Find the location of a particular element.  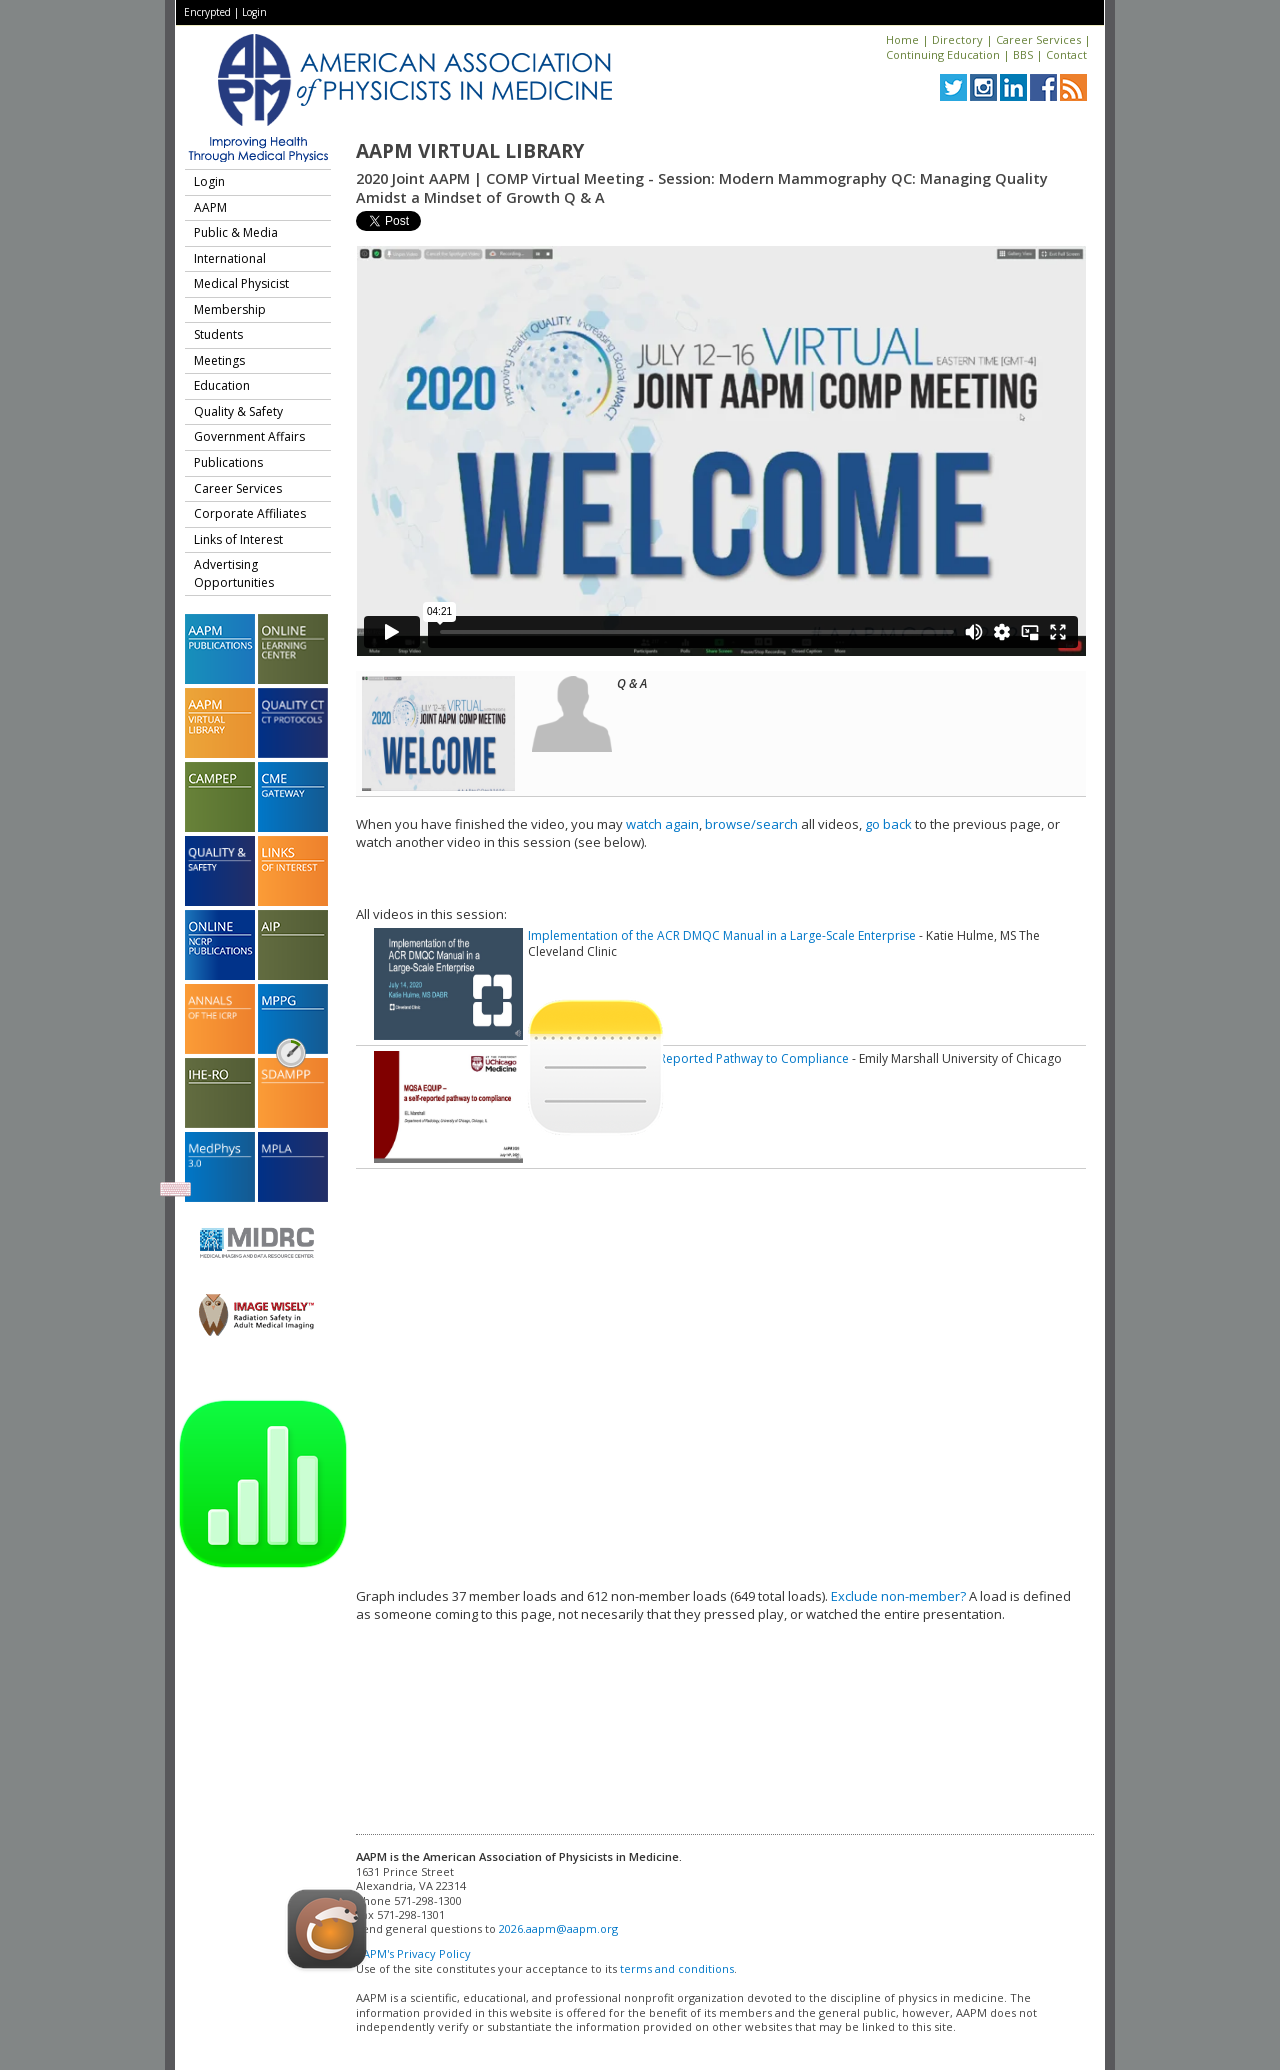

indicates a pink external keyboard is connected is located at coordinates (175, 1189).